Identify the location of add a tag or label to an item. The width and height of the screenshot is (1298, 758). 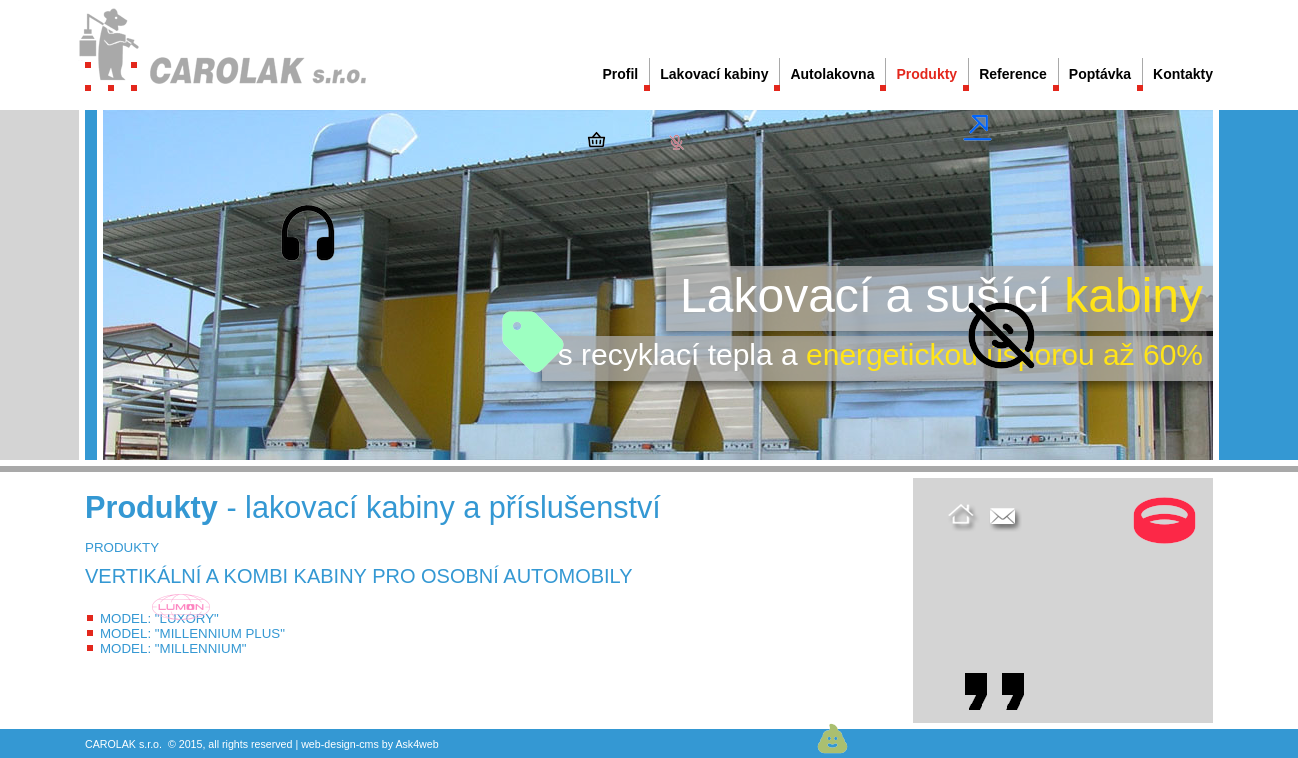
(531, 340).